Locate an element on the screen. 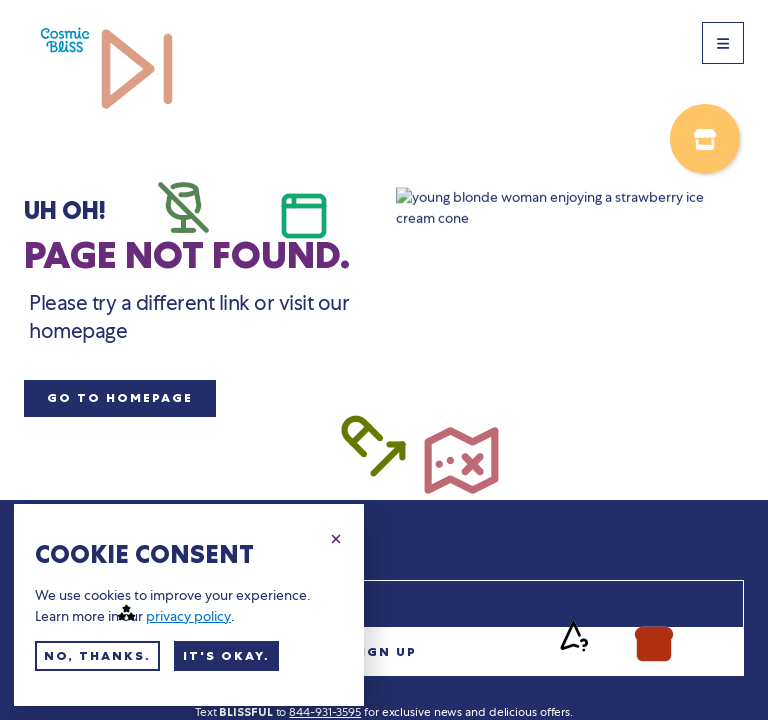  change text orientation or direction is located at coordinates (373, 444).